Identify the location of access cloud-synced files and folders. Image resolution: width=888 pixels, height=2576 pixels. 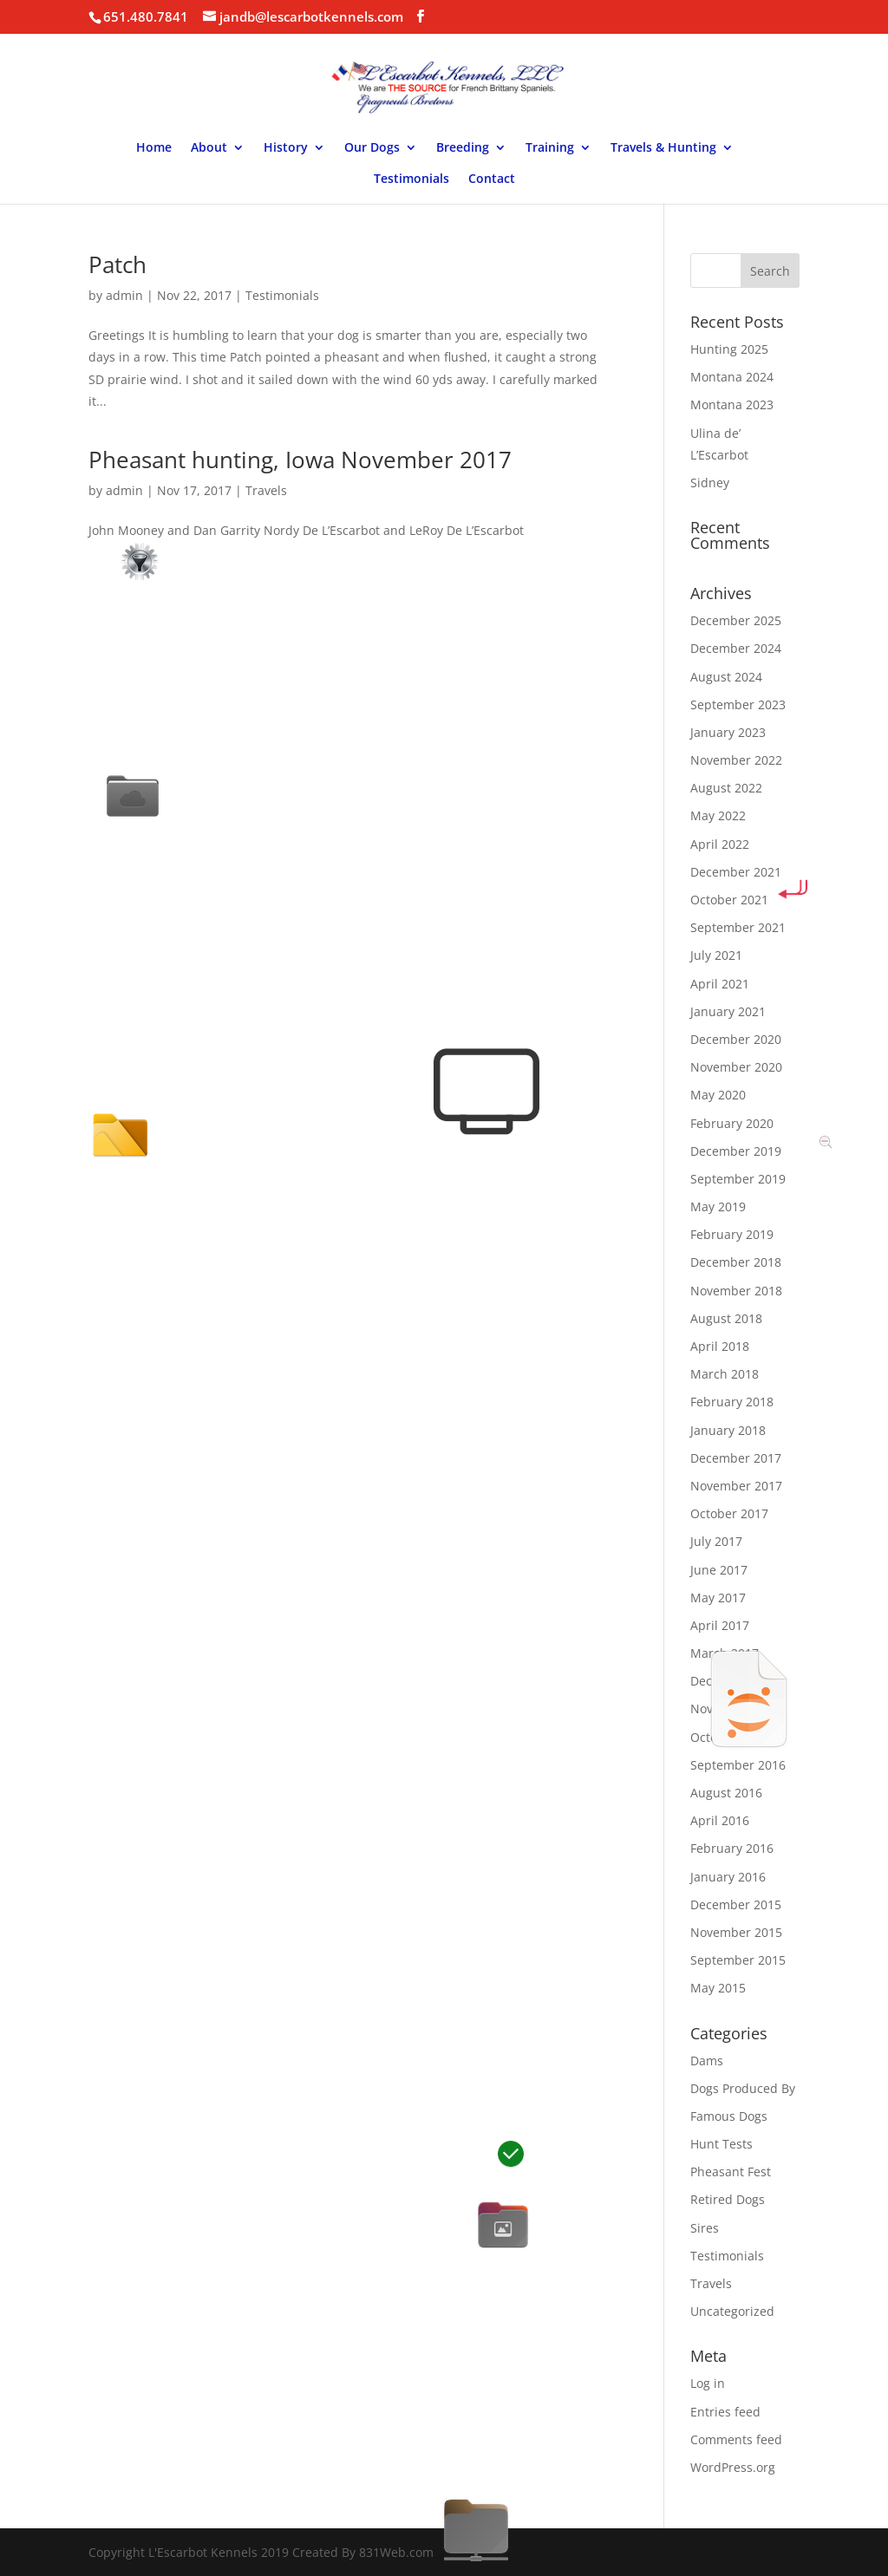
(133, 796).